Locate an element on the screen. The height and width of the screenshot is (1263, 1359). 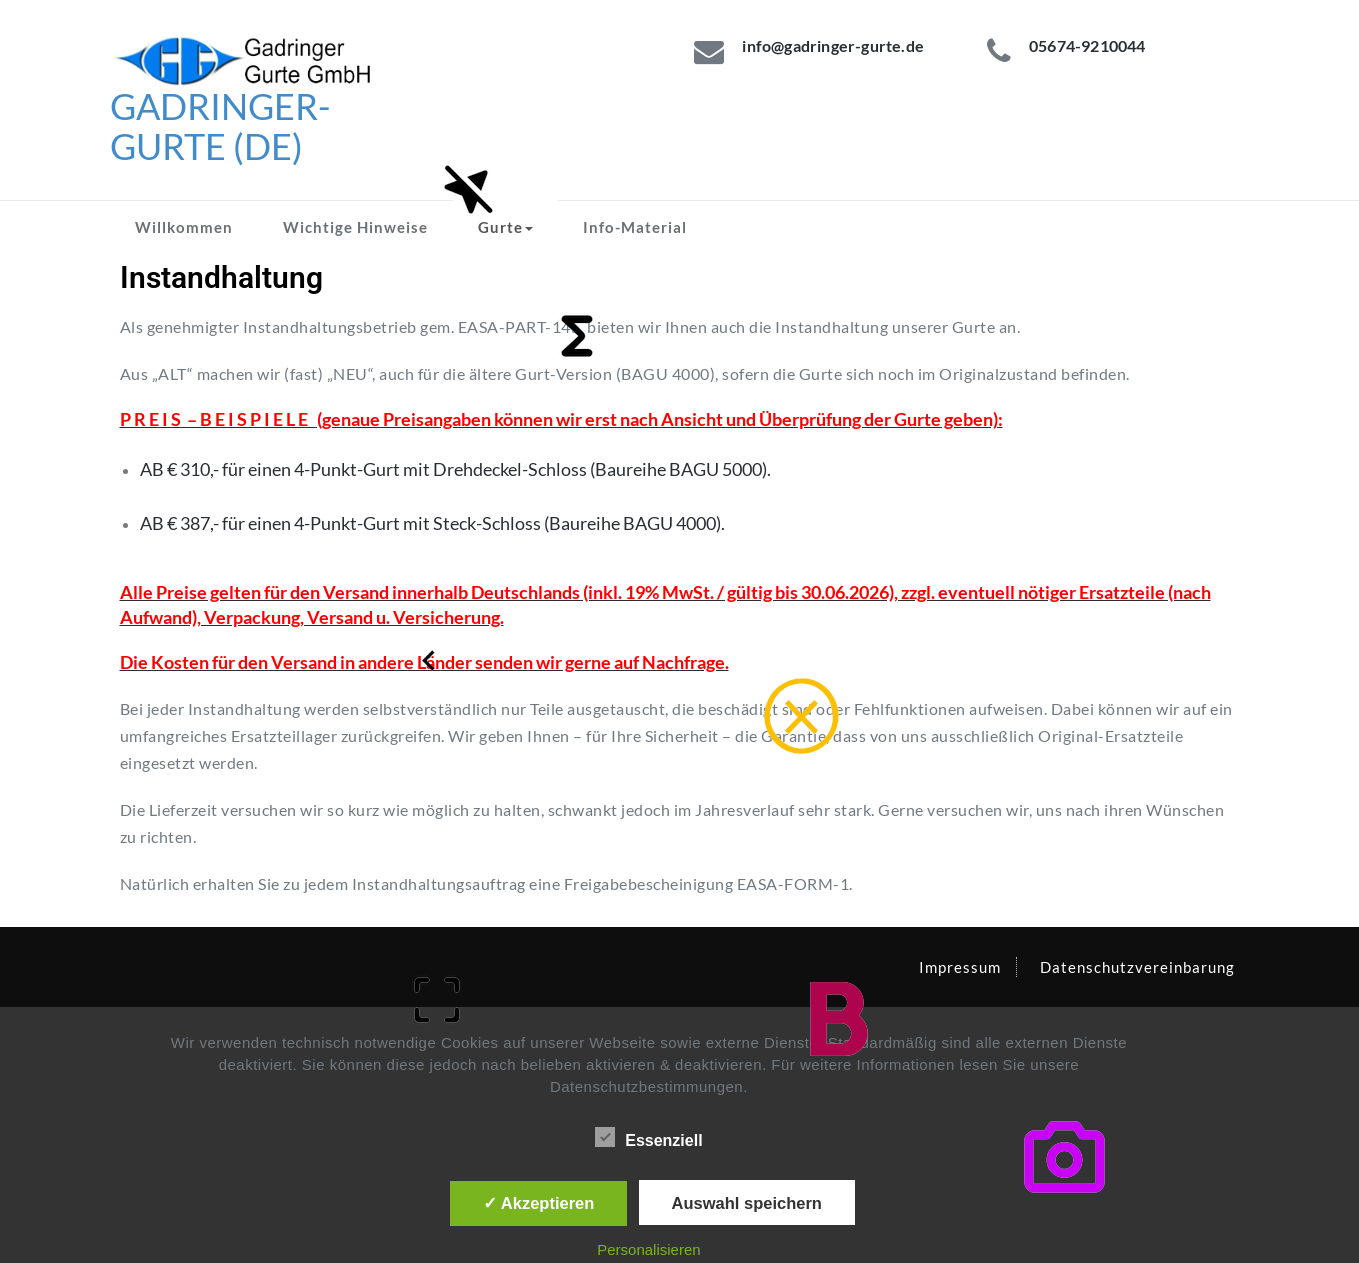
apply bold formatting to selected text is located at coordinates (839, 1019).